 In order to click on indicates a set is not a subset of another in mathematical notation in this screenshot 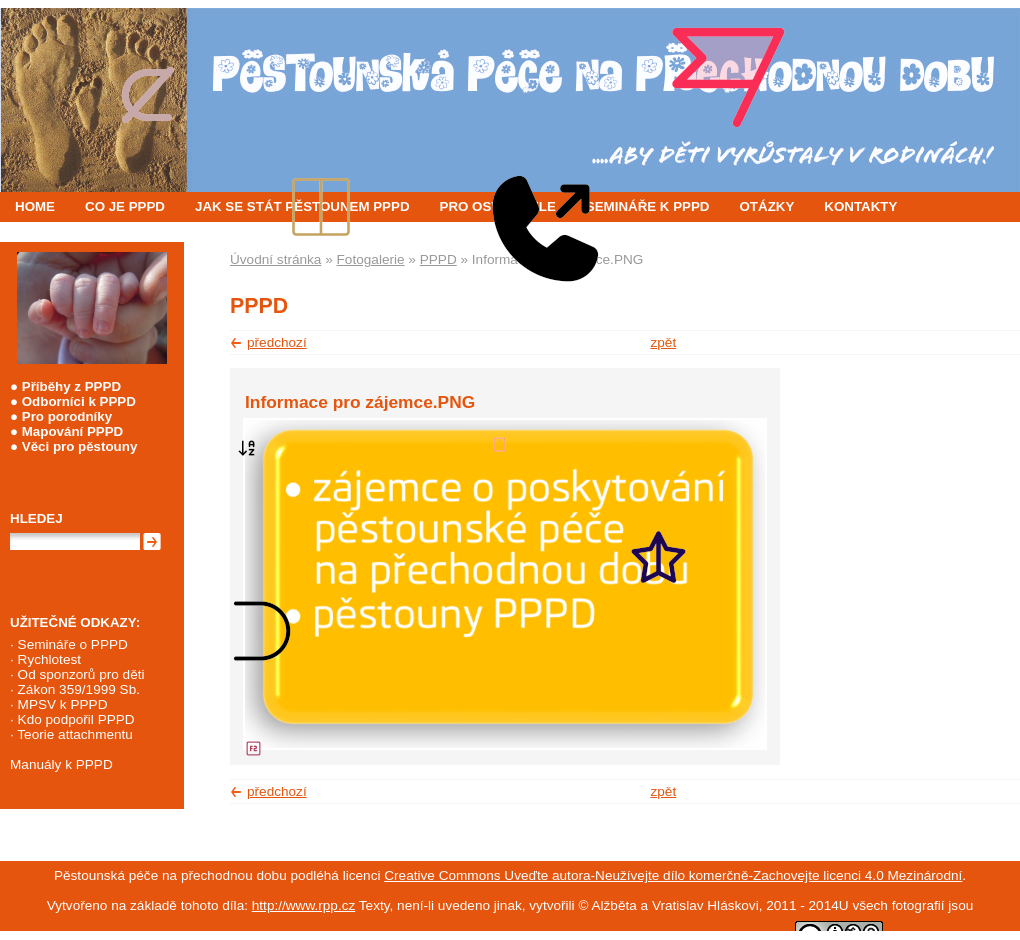, I will do `click(148, 95)`.